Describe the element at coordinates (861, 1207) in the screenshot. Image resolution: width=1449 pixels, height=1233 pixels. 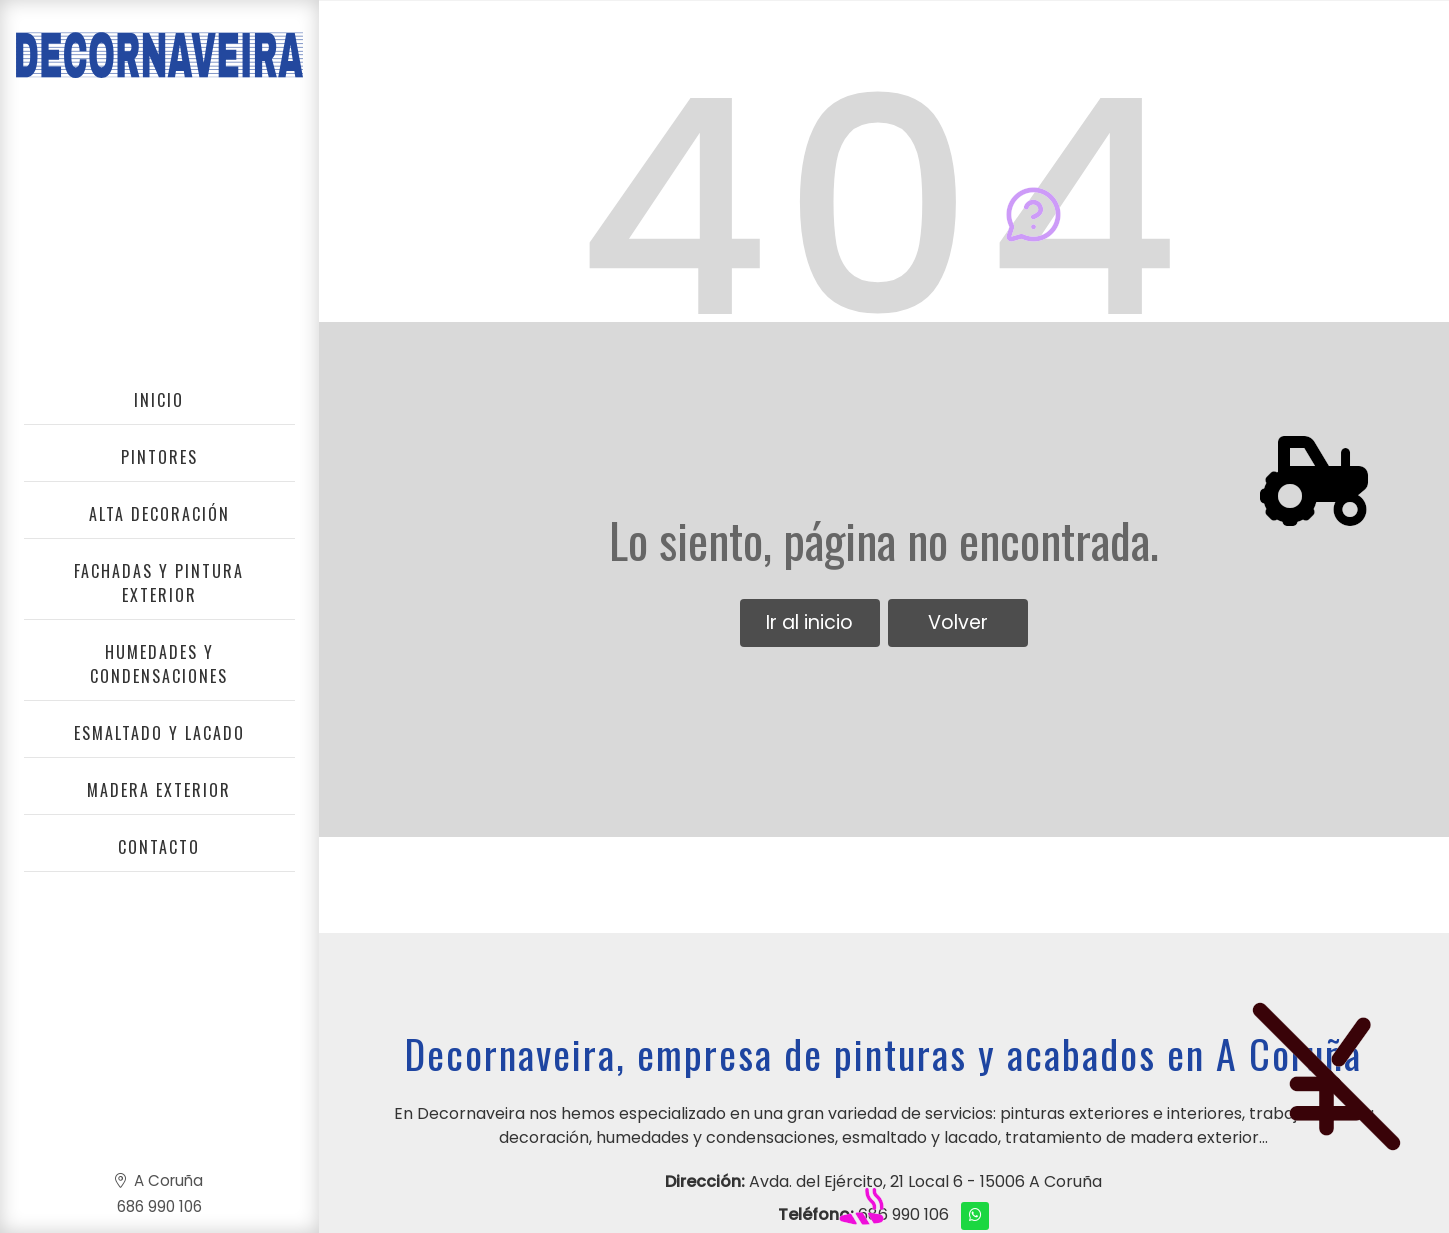
I see `indicates cannabis or smoking-related content` at that location.